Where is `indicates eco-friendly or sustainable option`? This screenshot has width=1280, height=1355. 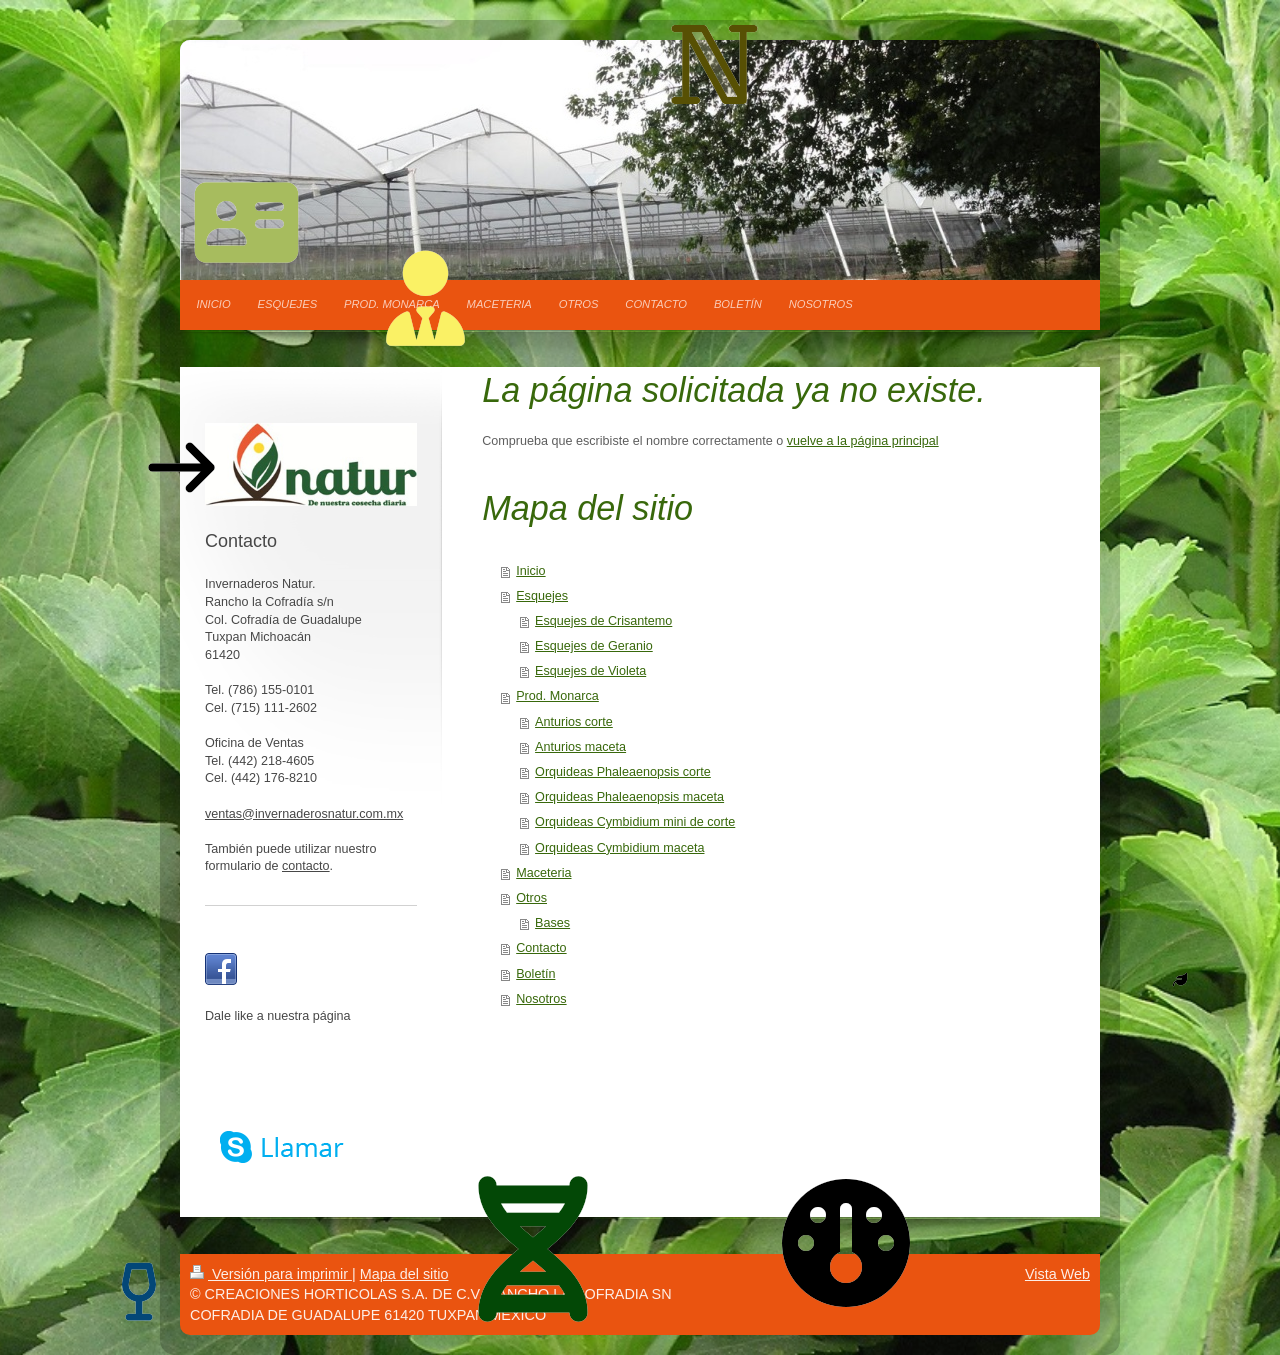 indicates eco-friendly or sustainable option is located at coordinates (1180, 980).